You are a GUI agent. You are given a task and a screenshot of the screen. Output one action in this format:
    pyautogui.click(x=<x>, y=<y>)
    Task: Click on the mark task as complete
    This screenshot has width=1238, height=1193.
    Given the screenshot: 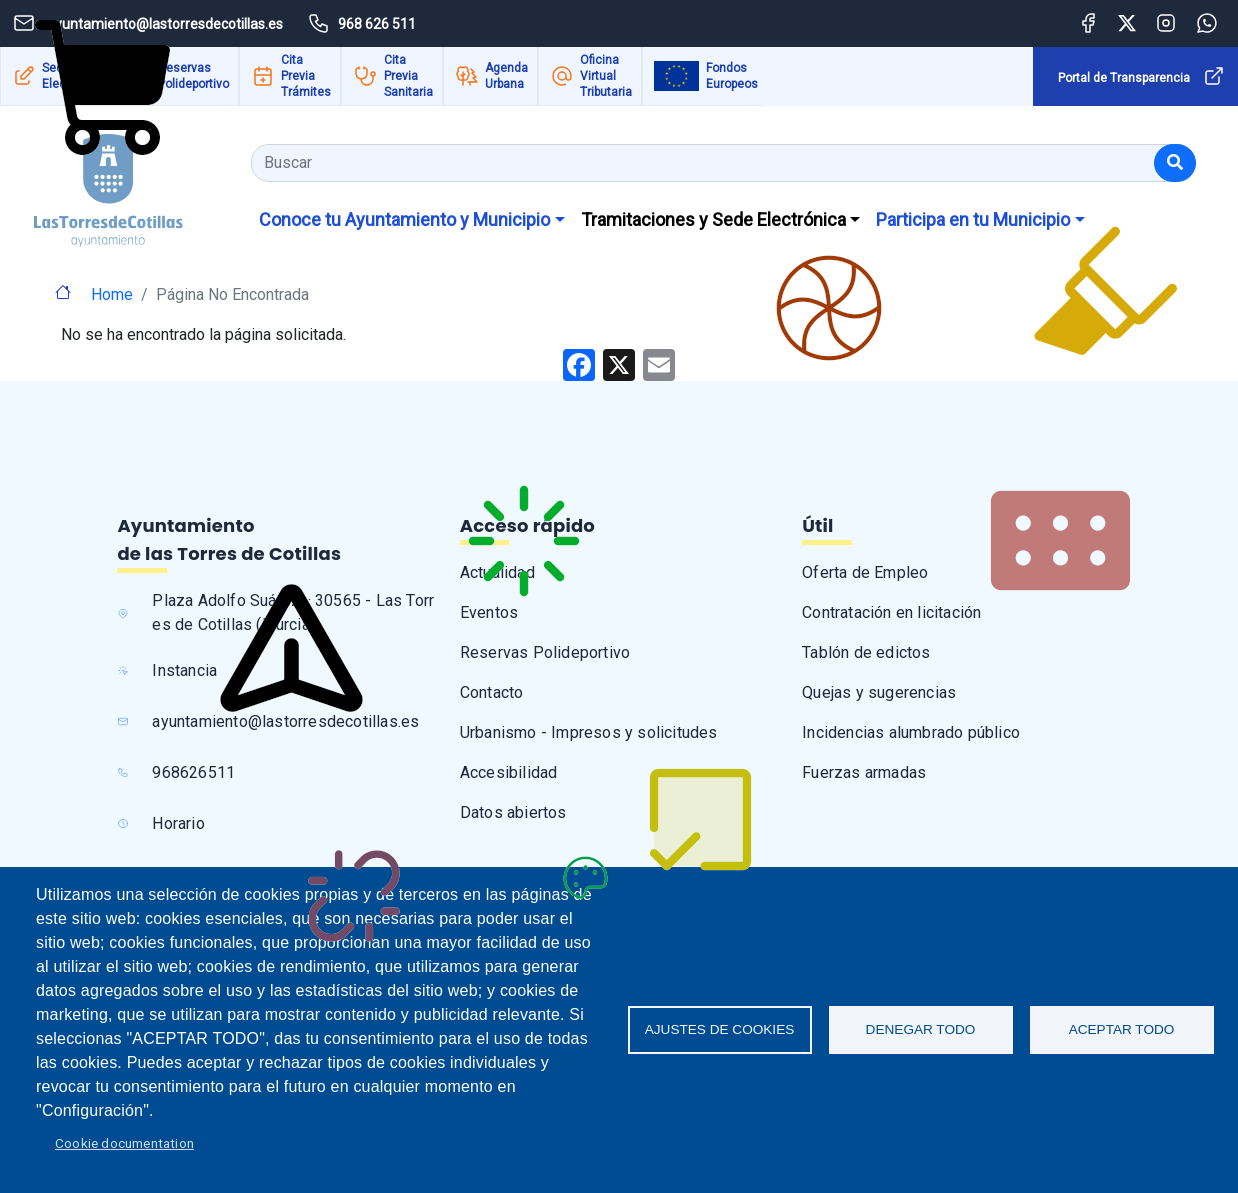 What is the action you would take?
    pyautogui.click(x=700, y=819)
    